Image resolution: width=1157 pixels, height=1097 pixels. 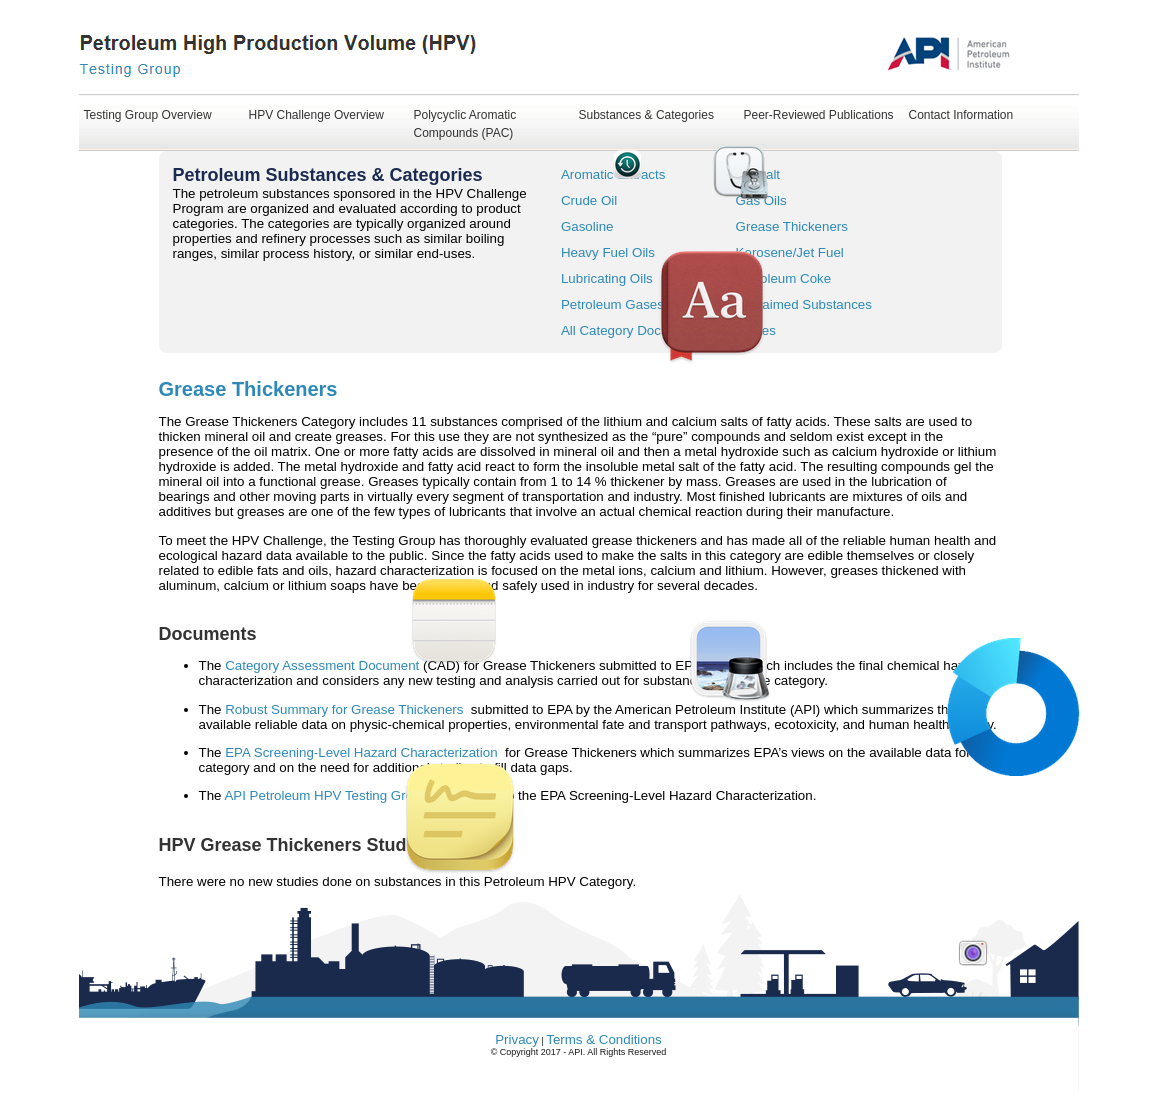 I want to click on open the pricing app, so click(x=1013, y=707).